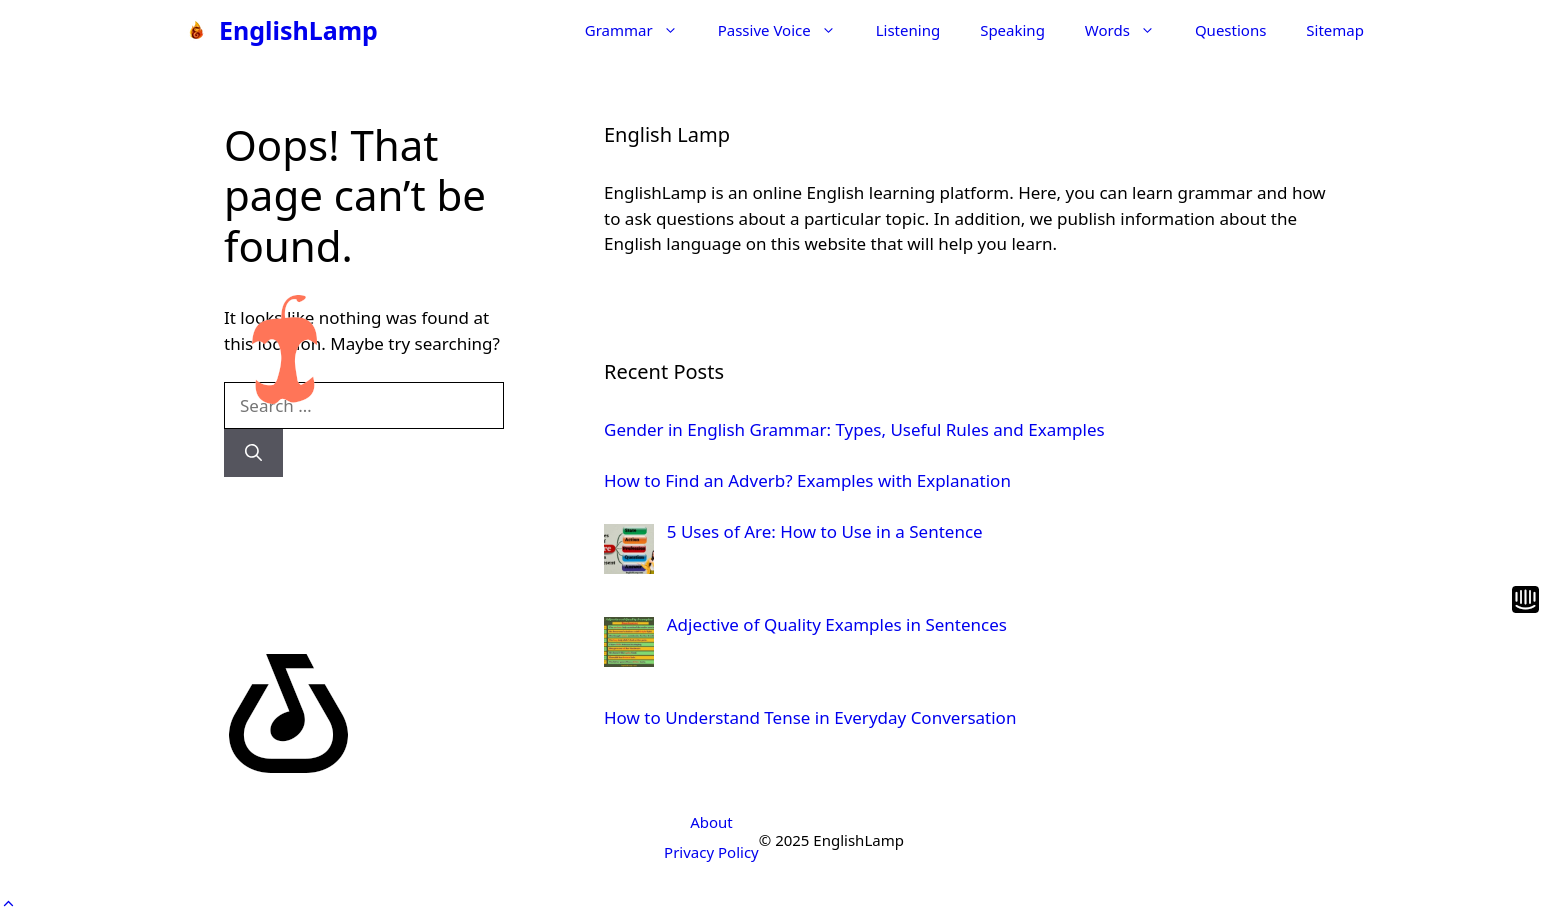 This screenshot has width=1568, height=916. I want to click on open intercom chat support, so click(1525, 599).